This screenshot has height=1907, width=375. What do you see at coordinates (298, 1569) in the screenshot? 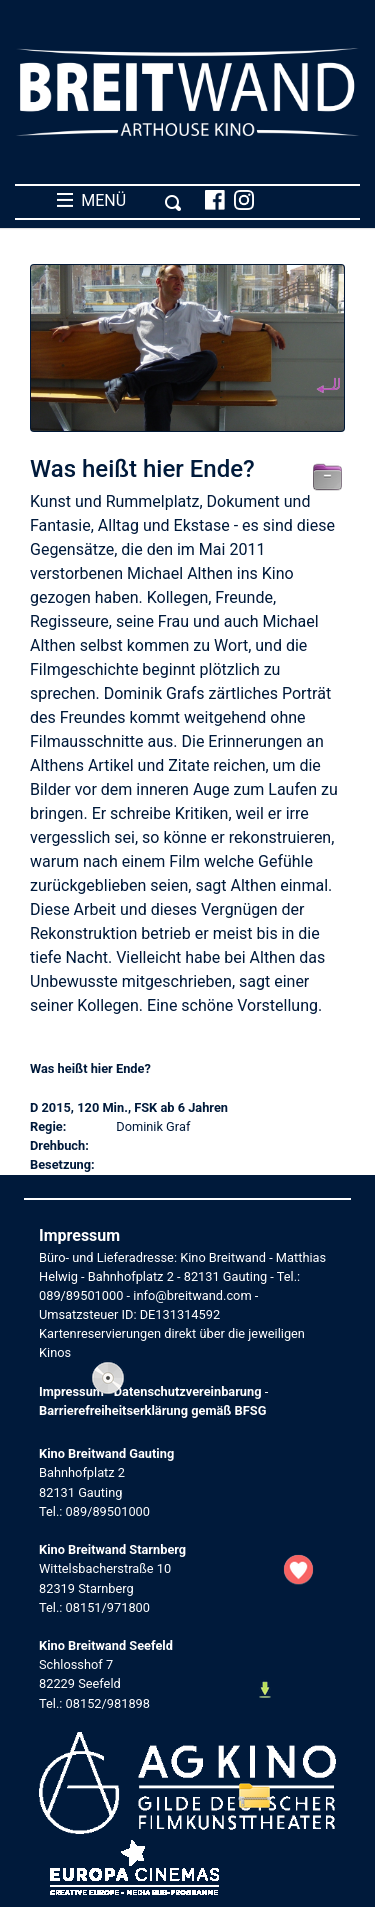
I see `mark item as favorite` at bounding box center [298, 1569].